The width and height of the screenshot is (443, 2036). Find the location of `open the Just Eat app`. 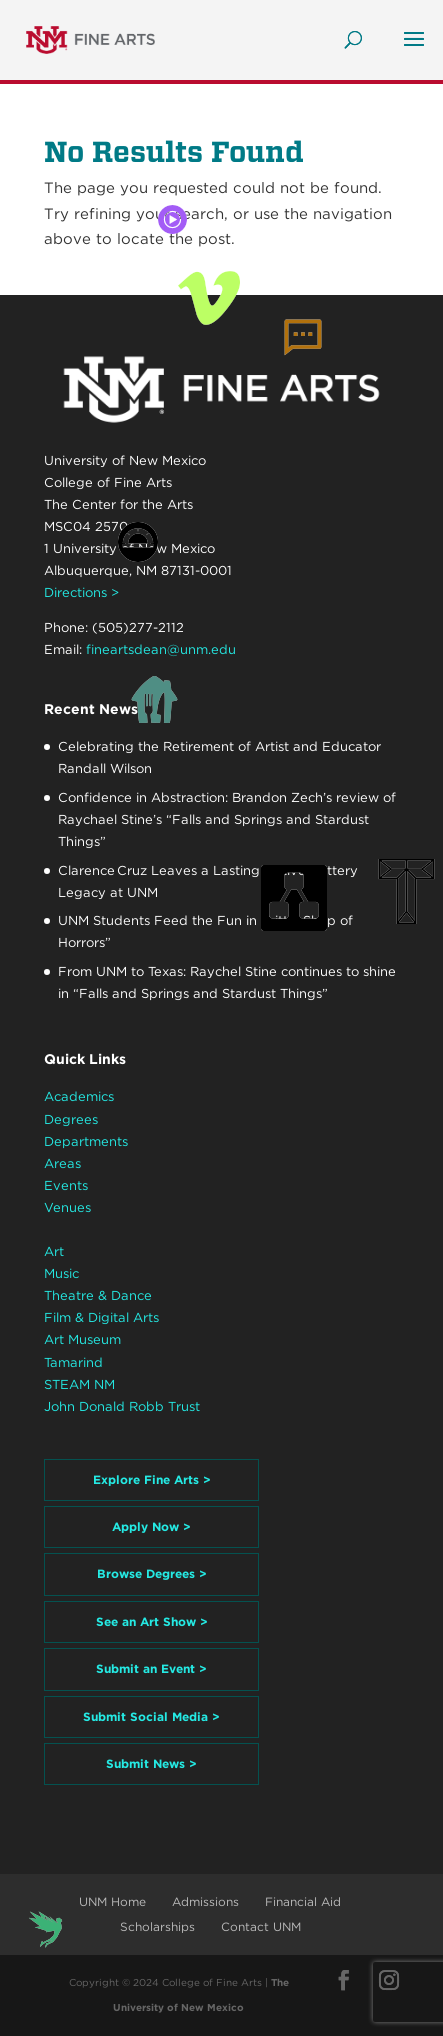

open the Just Eat app is located at coordinates (154, 699).